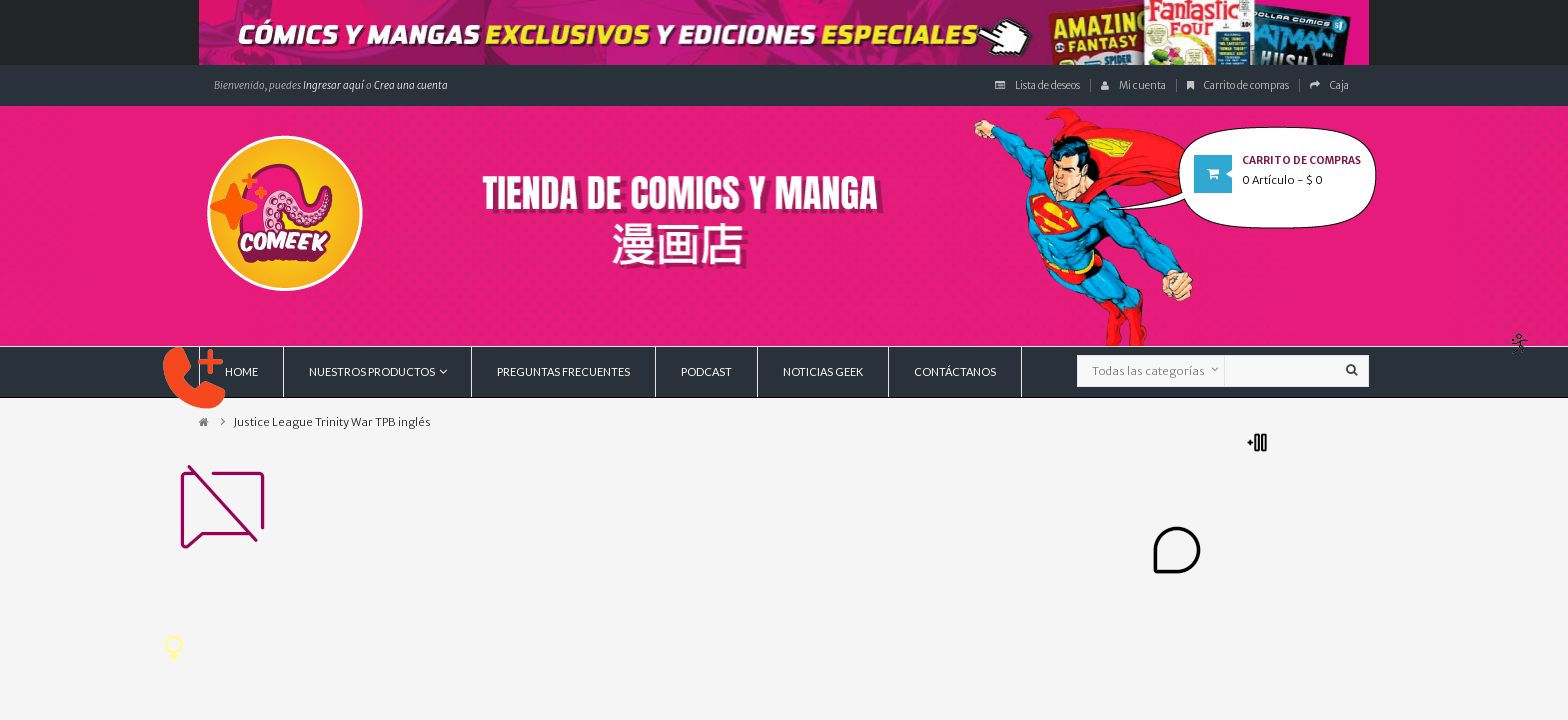  Describe the element at coordinates (1519, 343) in the screenshot. I see `access throwing or toss-related activities` at that location.